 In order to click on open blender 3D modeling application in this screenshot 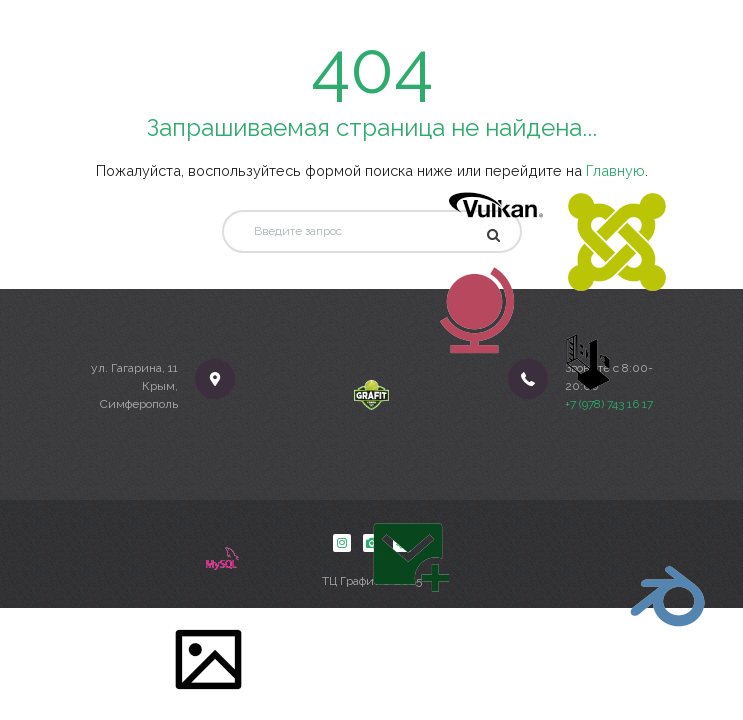, I will do `click(667, 597)`.